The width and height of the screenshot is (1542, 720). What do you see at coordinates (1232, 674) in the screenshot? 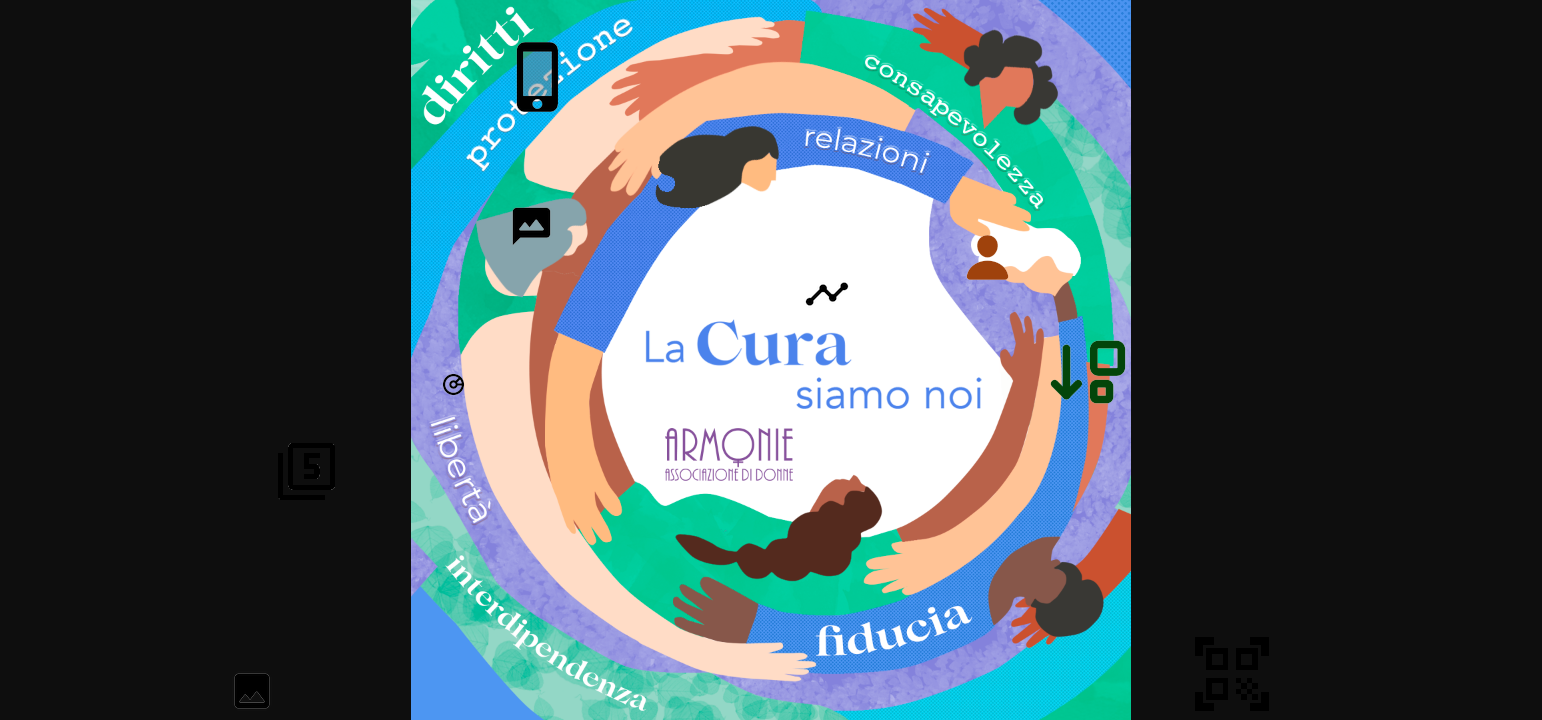
I see `scan a QR code` at bounding box center [1232, 674].